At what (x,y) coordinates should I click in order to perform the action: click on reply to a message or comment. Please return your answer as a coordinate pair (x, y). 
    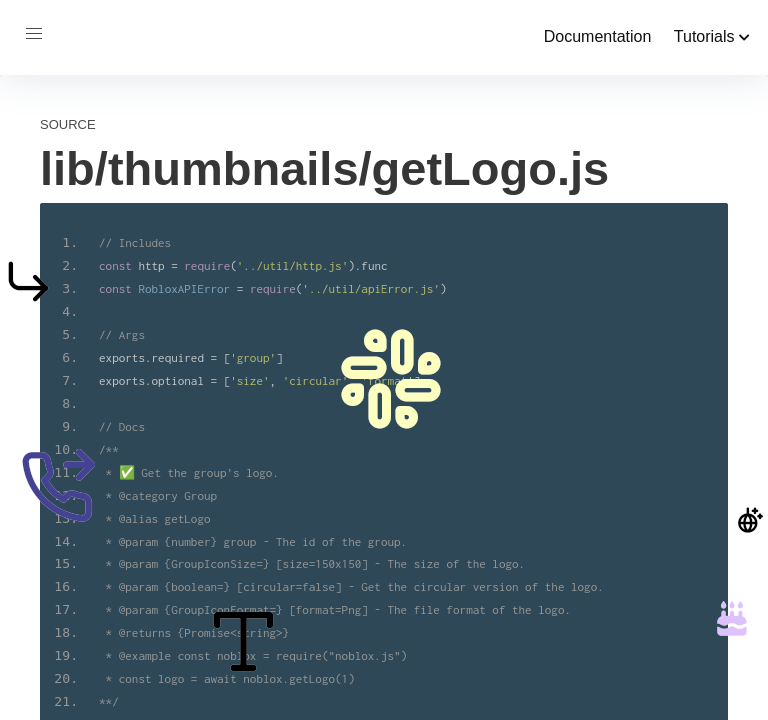
    Looking at the image, I should click on (28, 281).